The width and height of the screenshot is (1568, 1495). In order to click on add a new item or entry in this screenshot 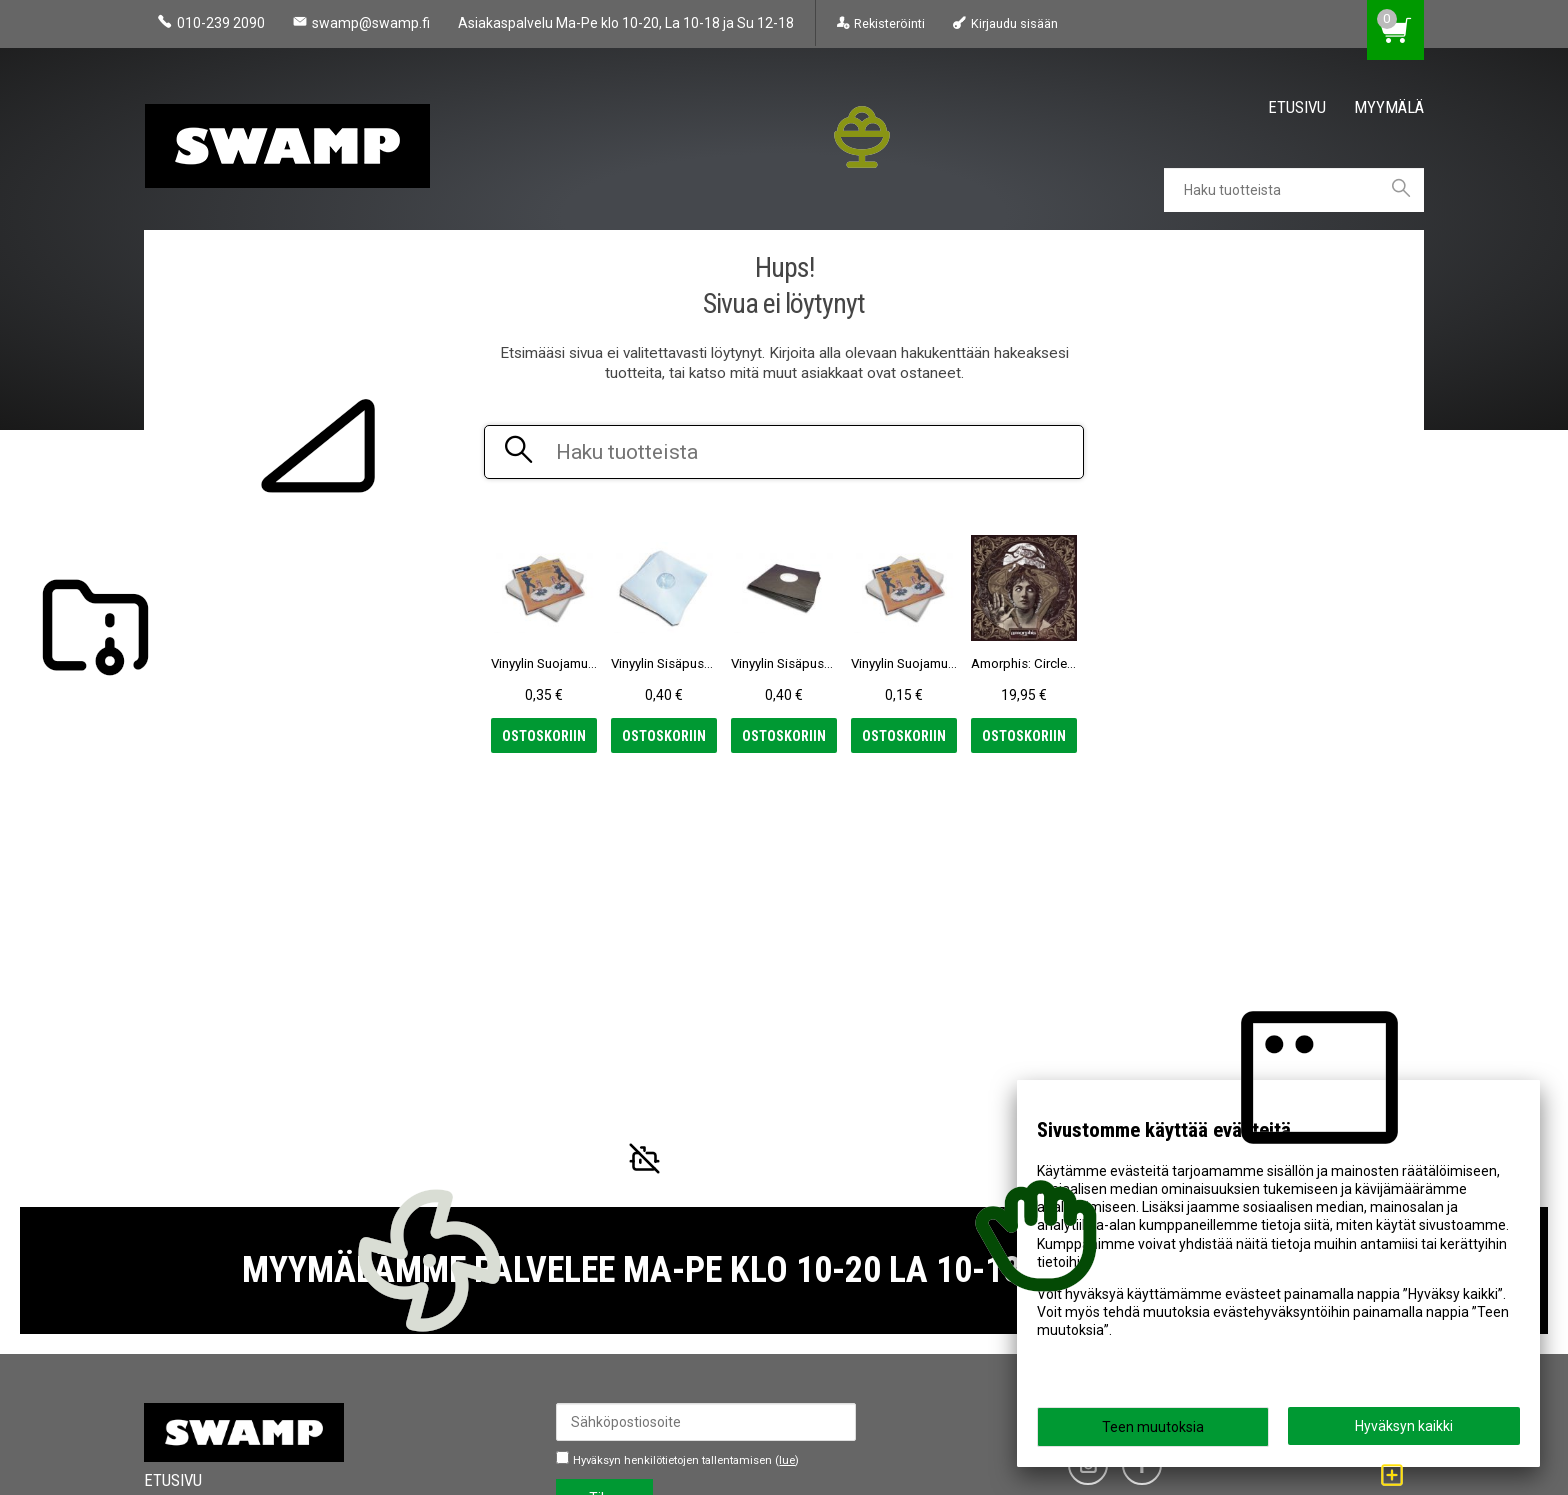, I will do `click(1392, 1475)`.